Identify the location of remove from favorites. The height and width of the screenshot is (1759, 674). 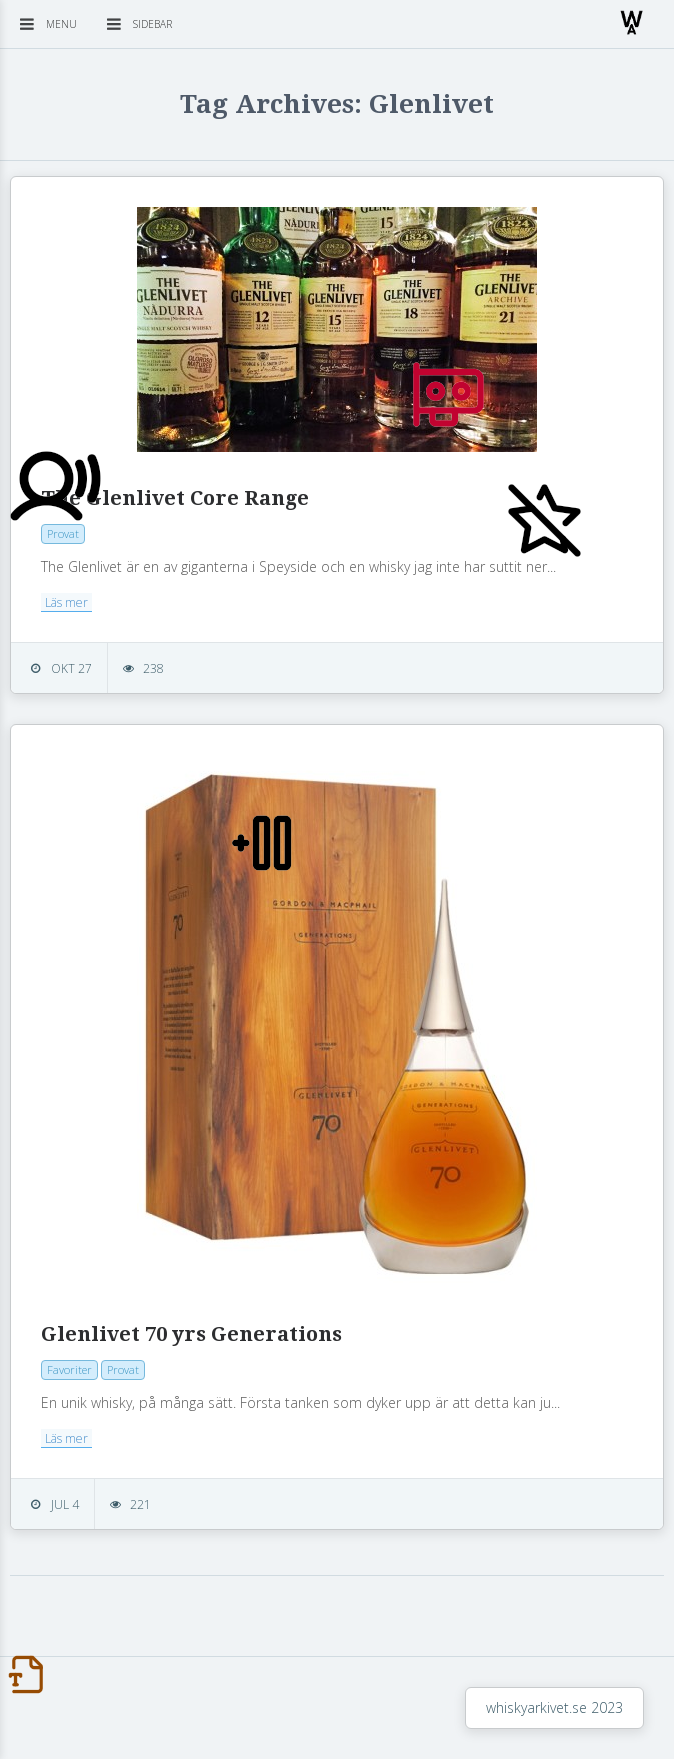
(544, 520).